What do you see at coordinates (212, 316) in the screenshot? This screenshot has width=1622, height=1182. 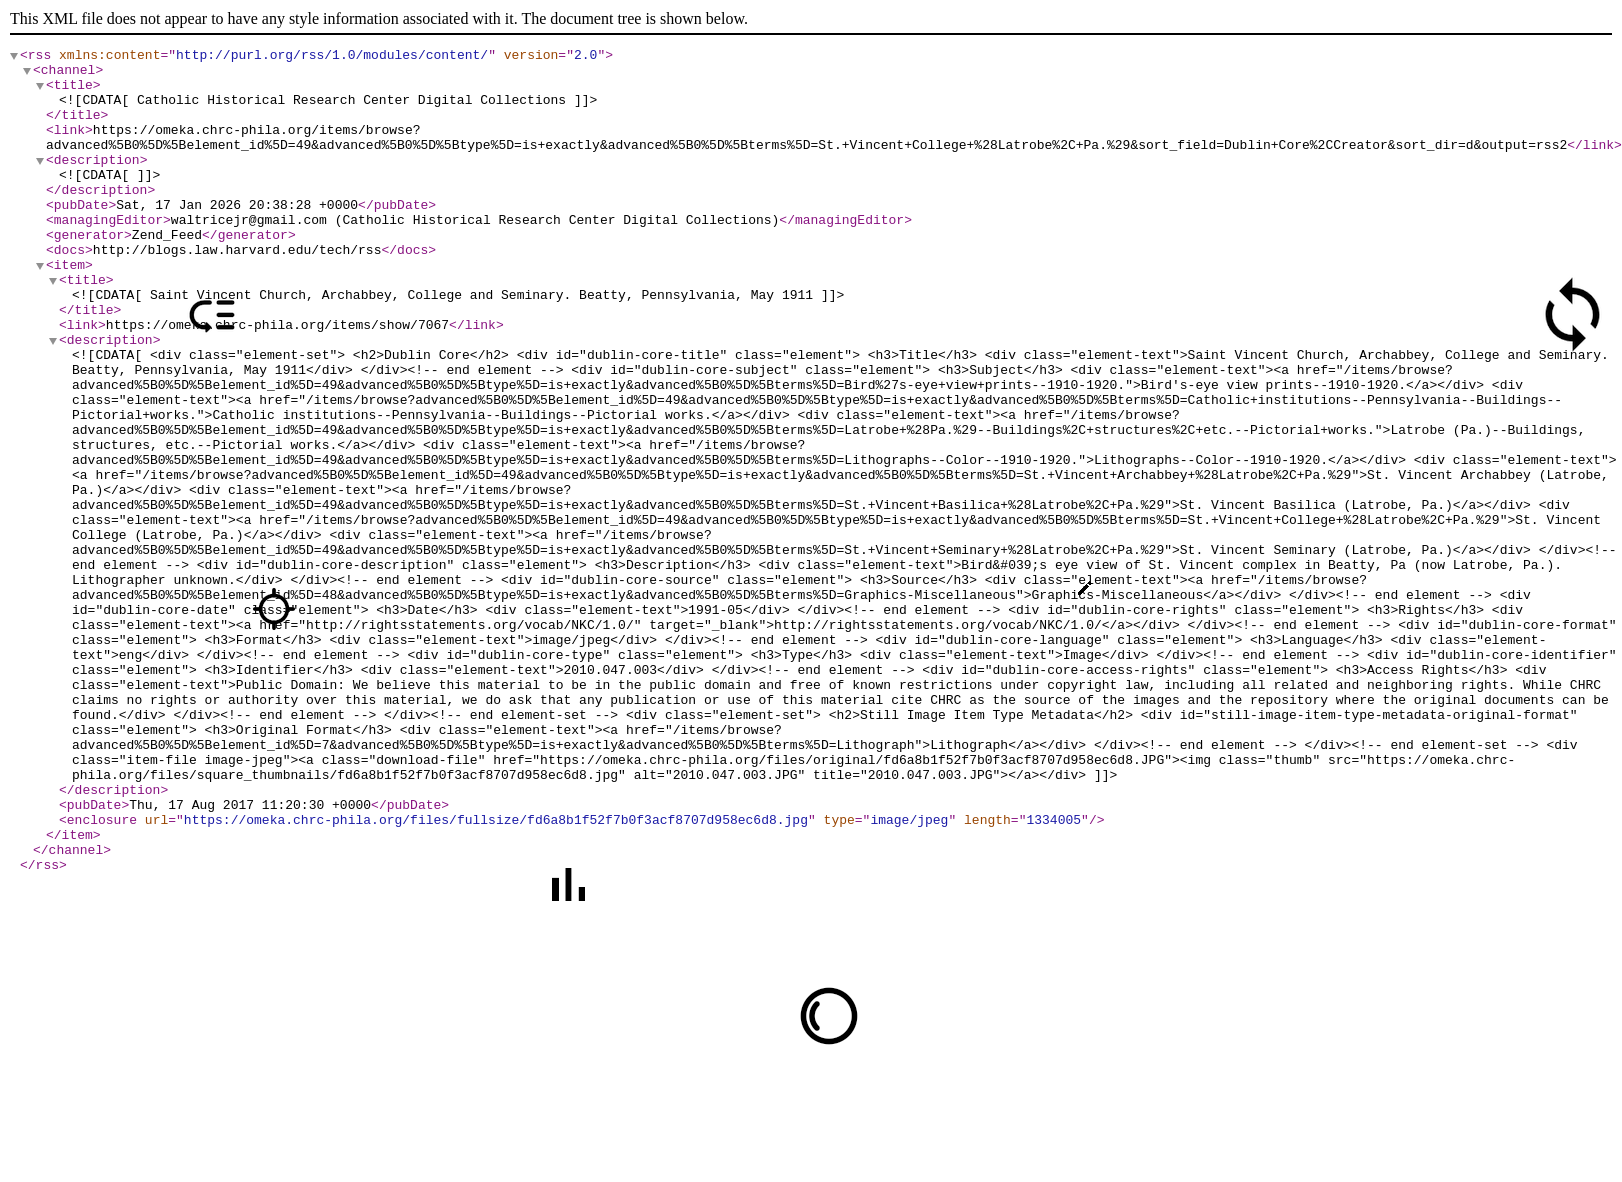 I see `move item to the bottom of the list` at bounding box center [212, 316].